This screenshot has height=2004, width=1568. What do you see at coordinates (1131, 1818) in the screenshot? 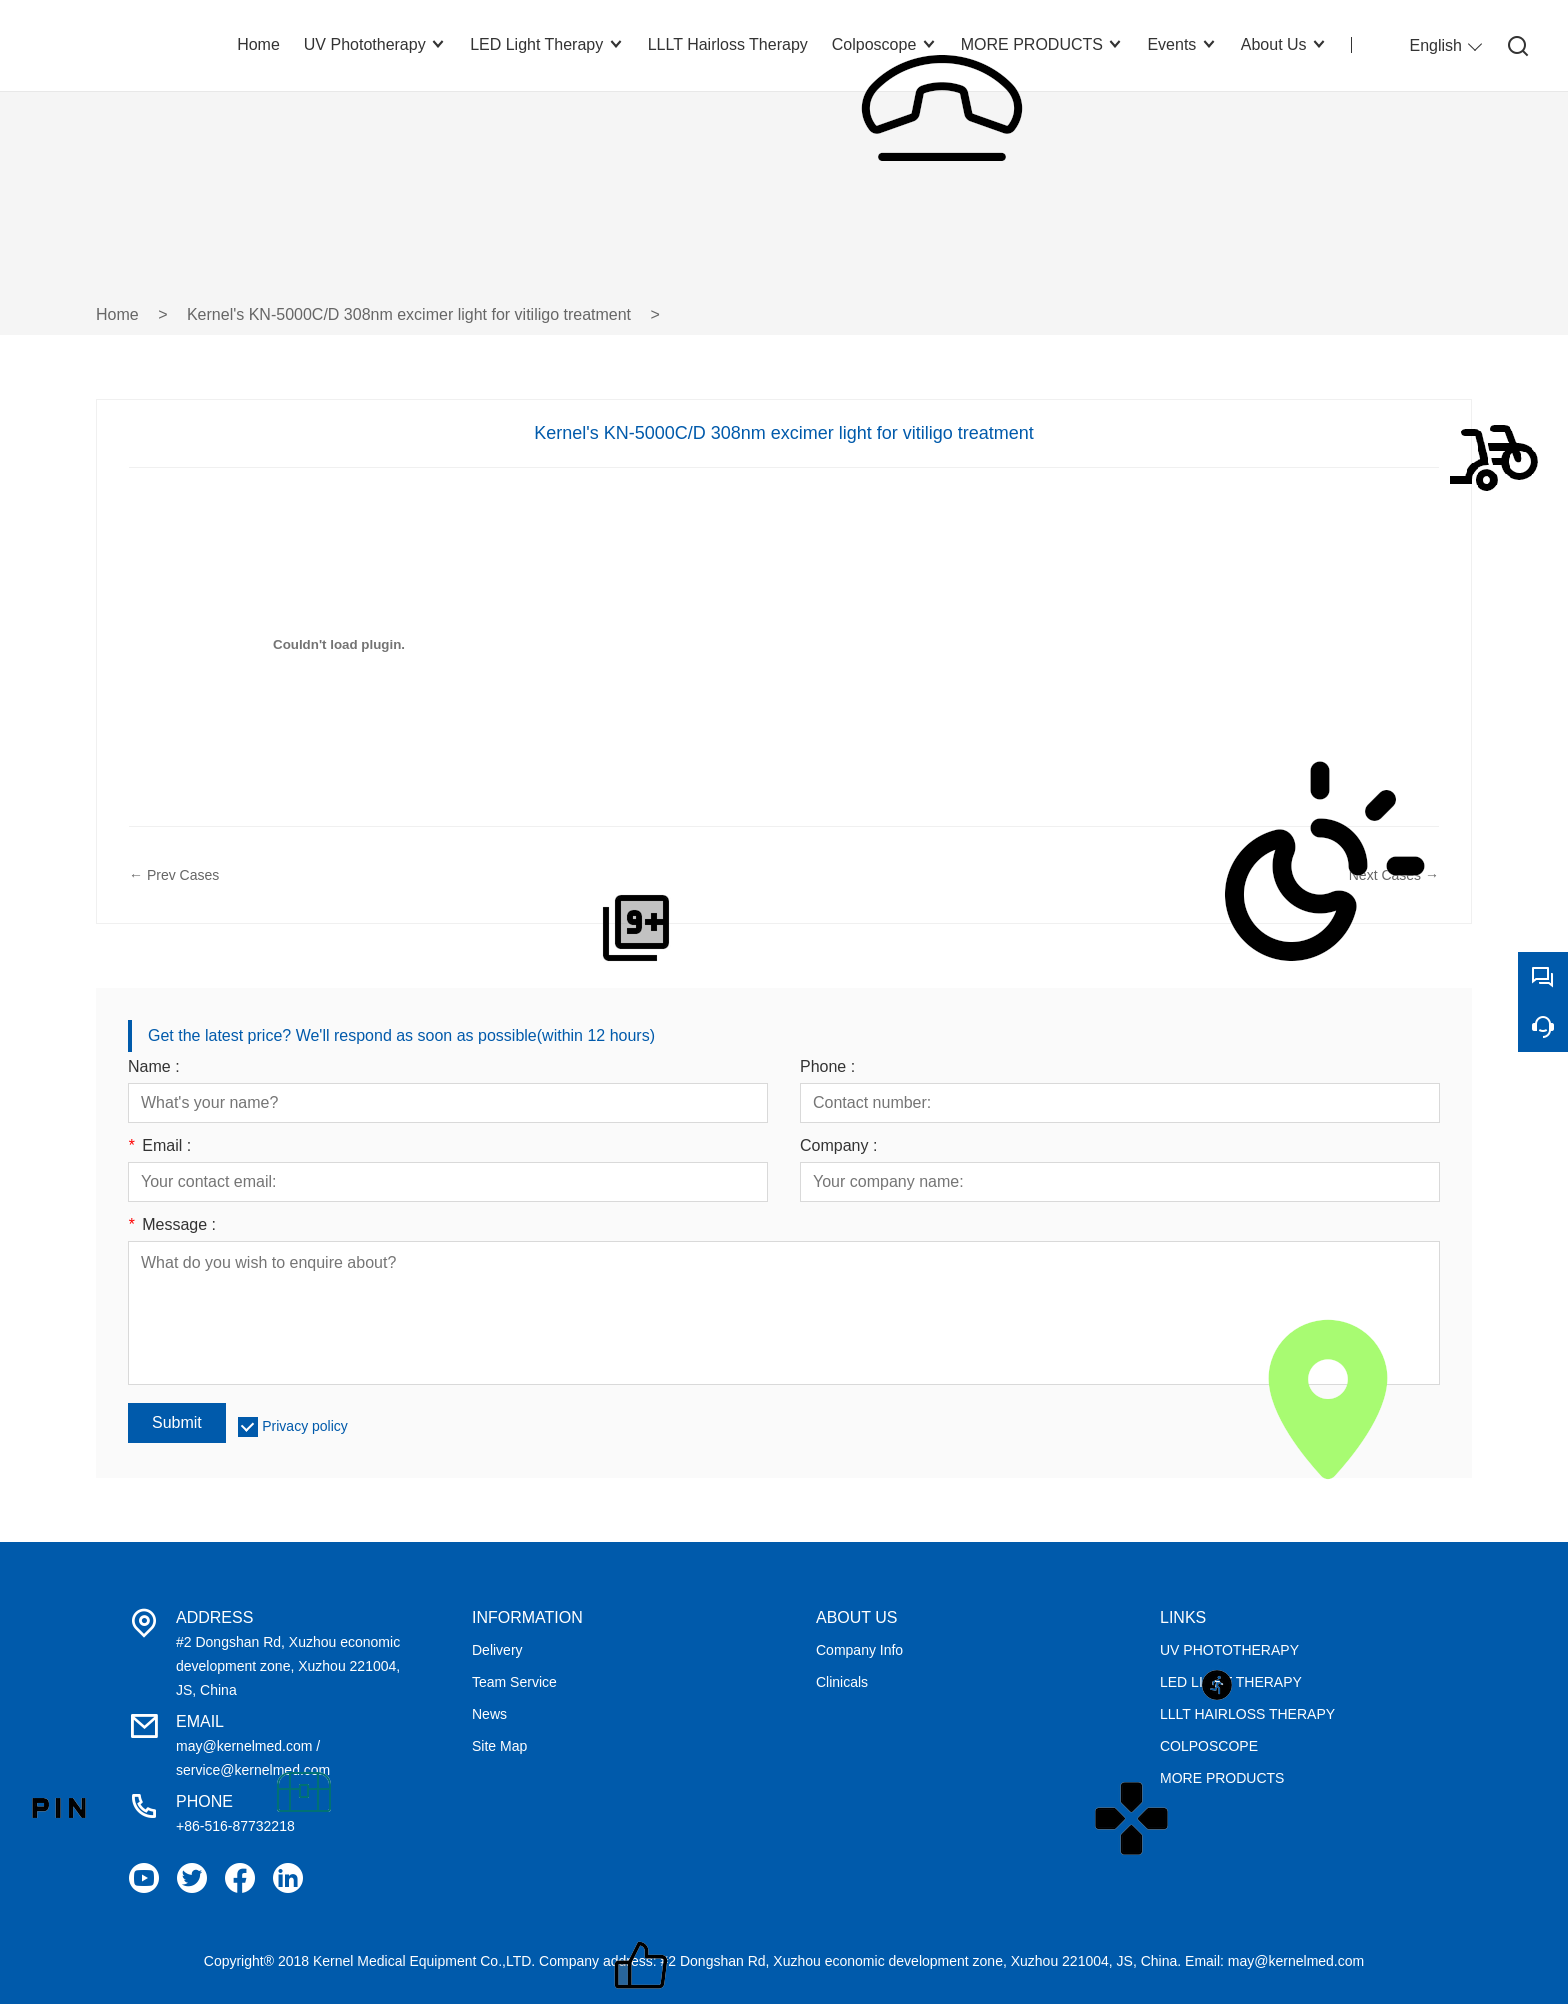
I see `access games or gaming section` at bounding box center [1131, 1818].